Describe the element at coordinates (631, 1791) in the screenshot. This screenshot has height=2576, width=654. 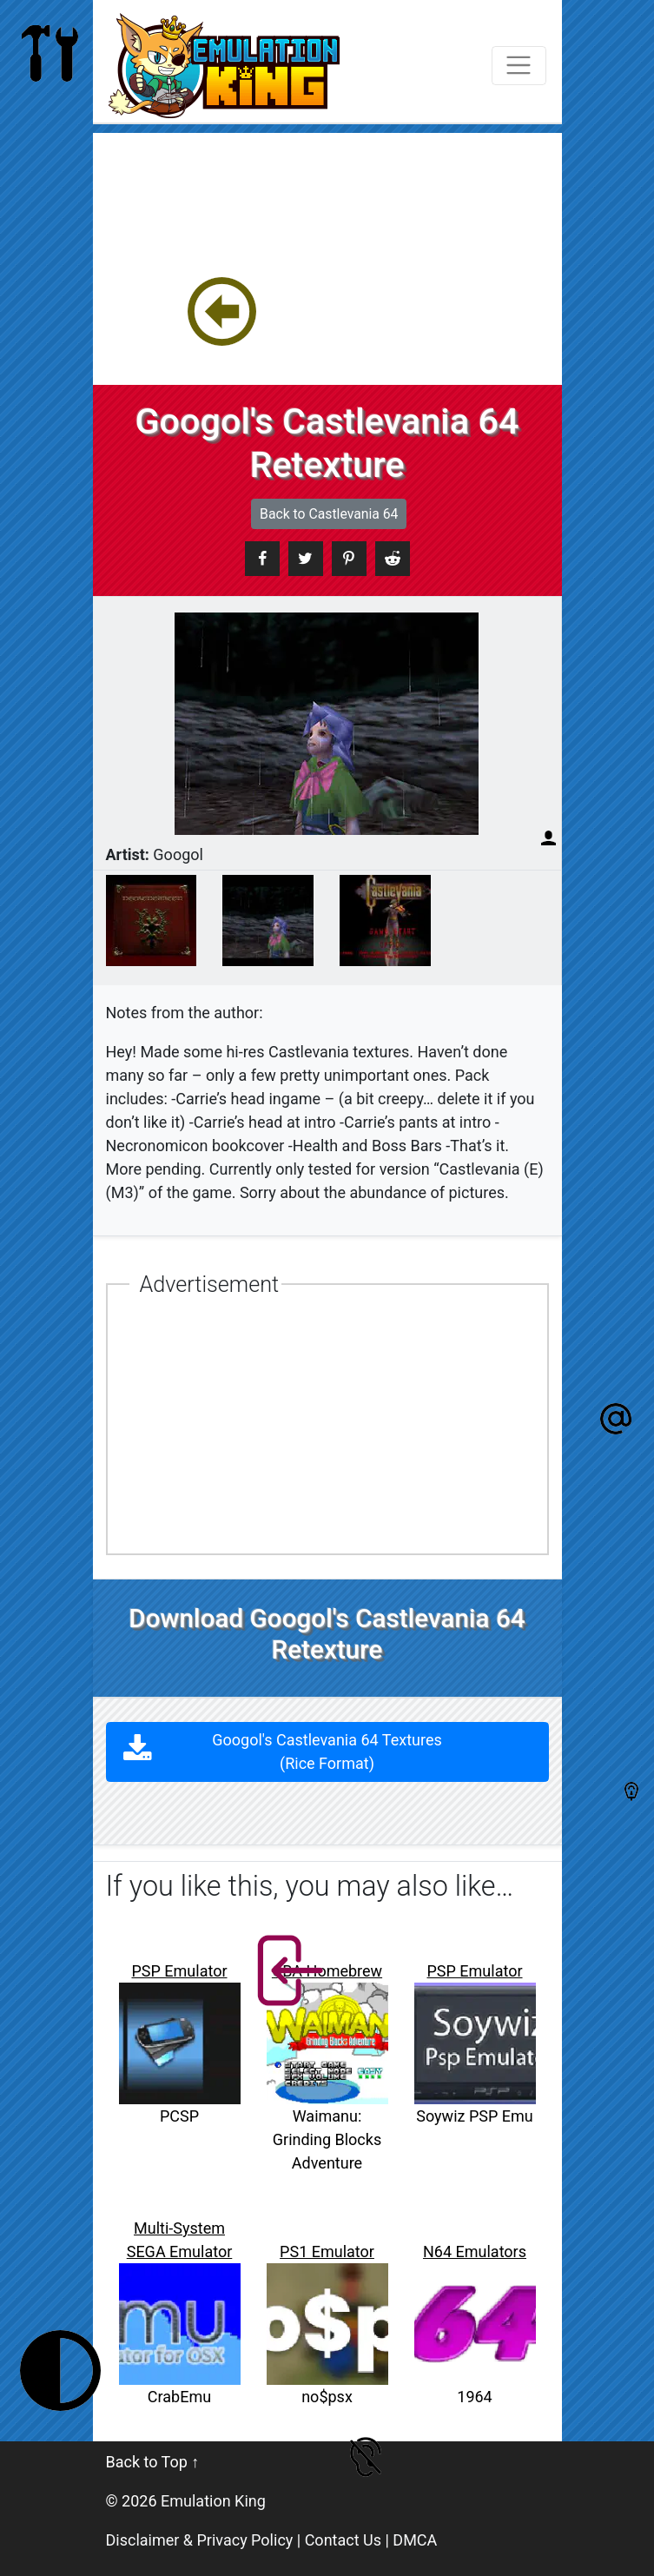
I see `find nearby parking meters` at that location.